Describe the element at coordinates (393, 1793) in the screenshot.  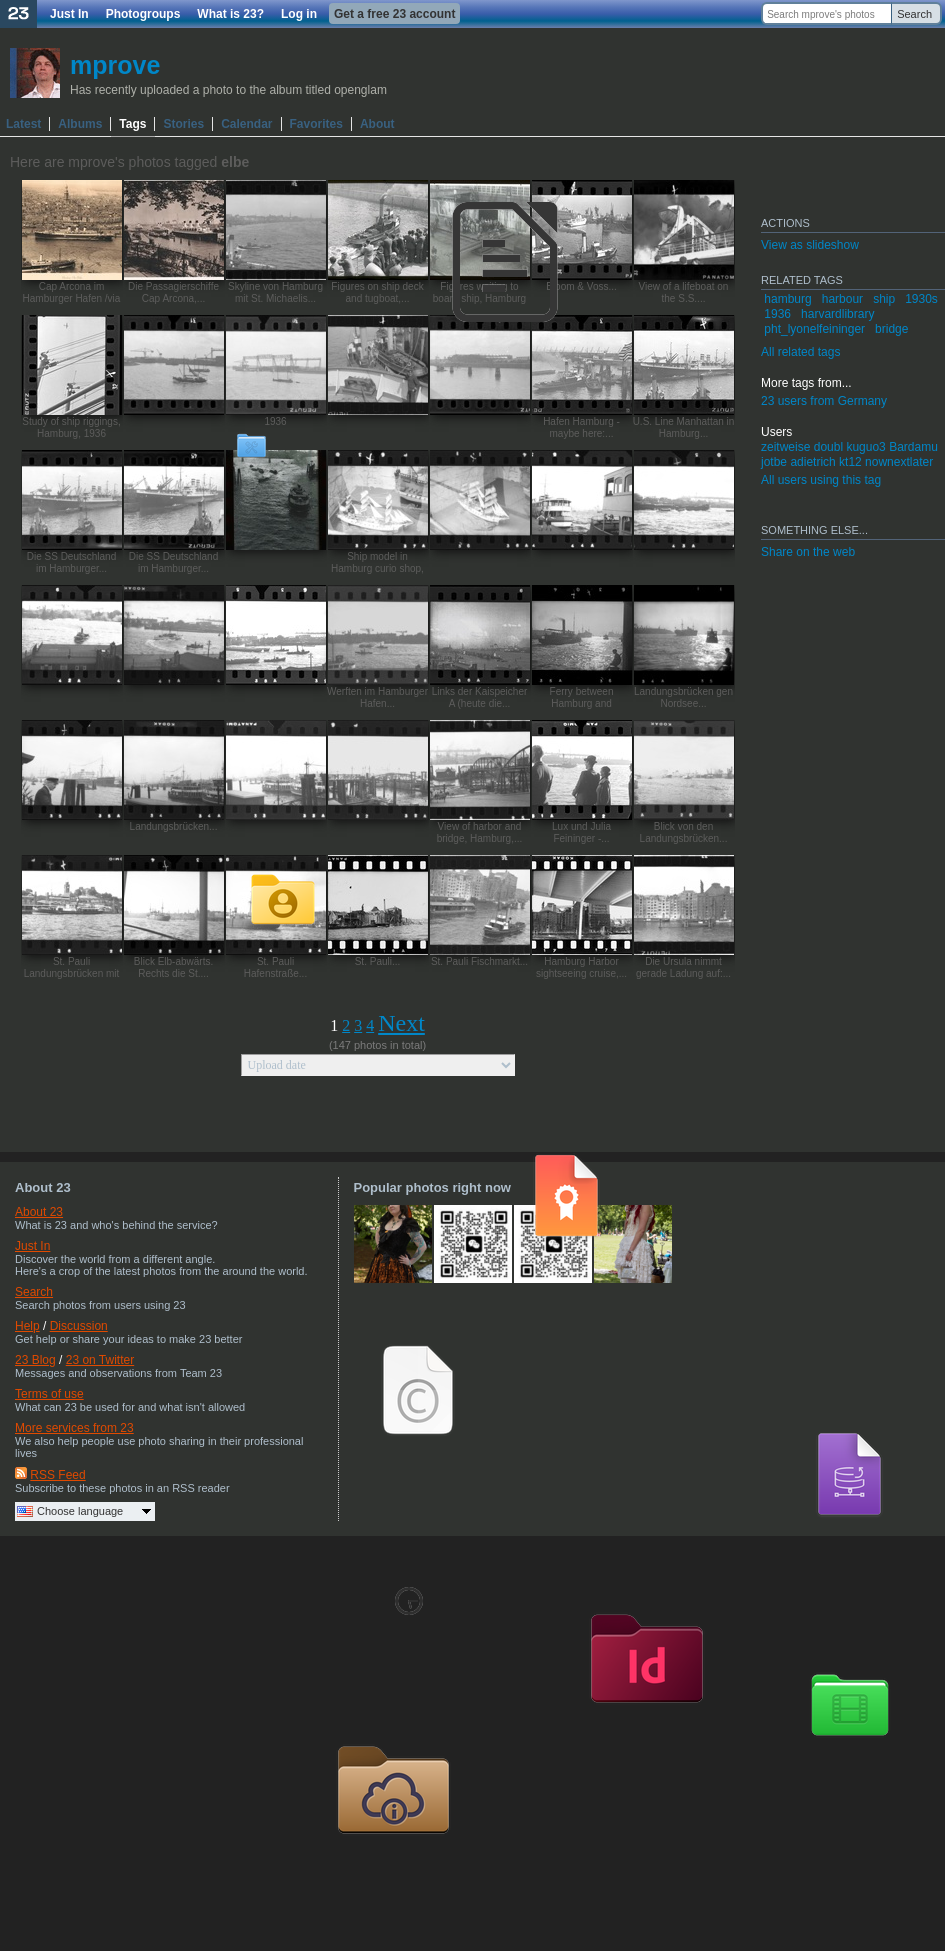
I see `open apache httpd server configuration folder` at that location.